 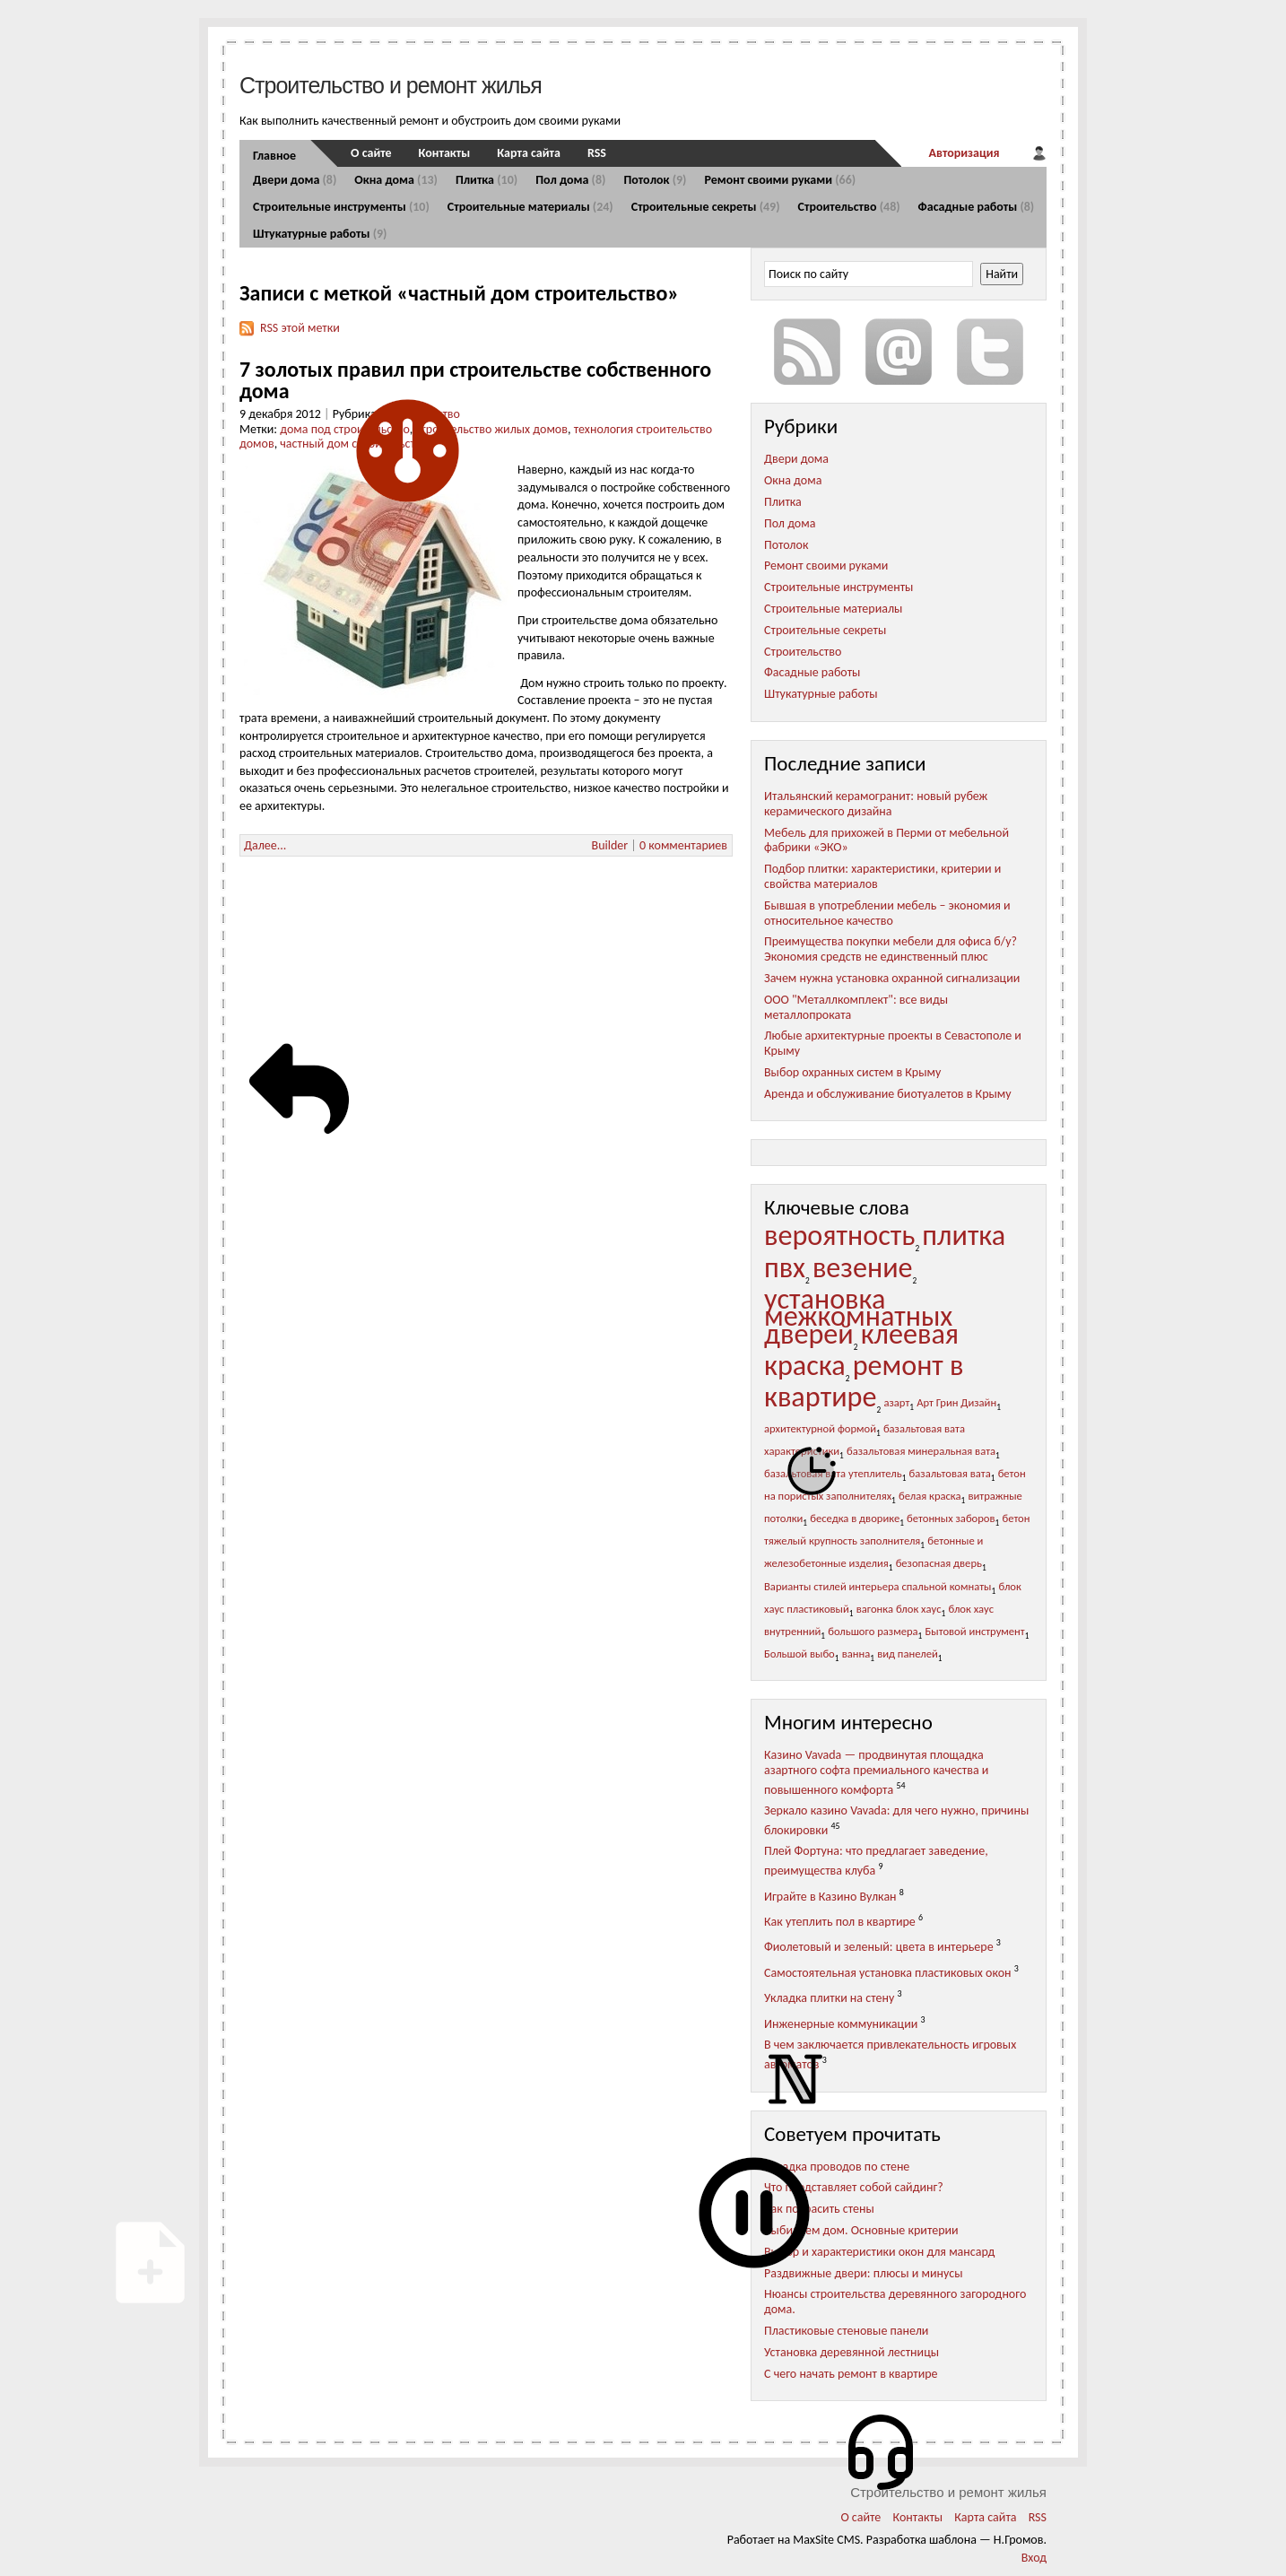 What do you see at coordinates (150, 2262) in the screenshot?
I see `create a new file` at bounding box center [150, 2262].